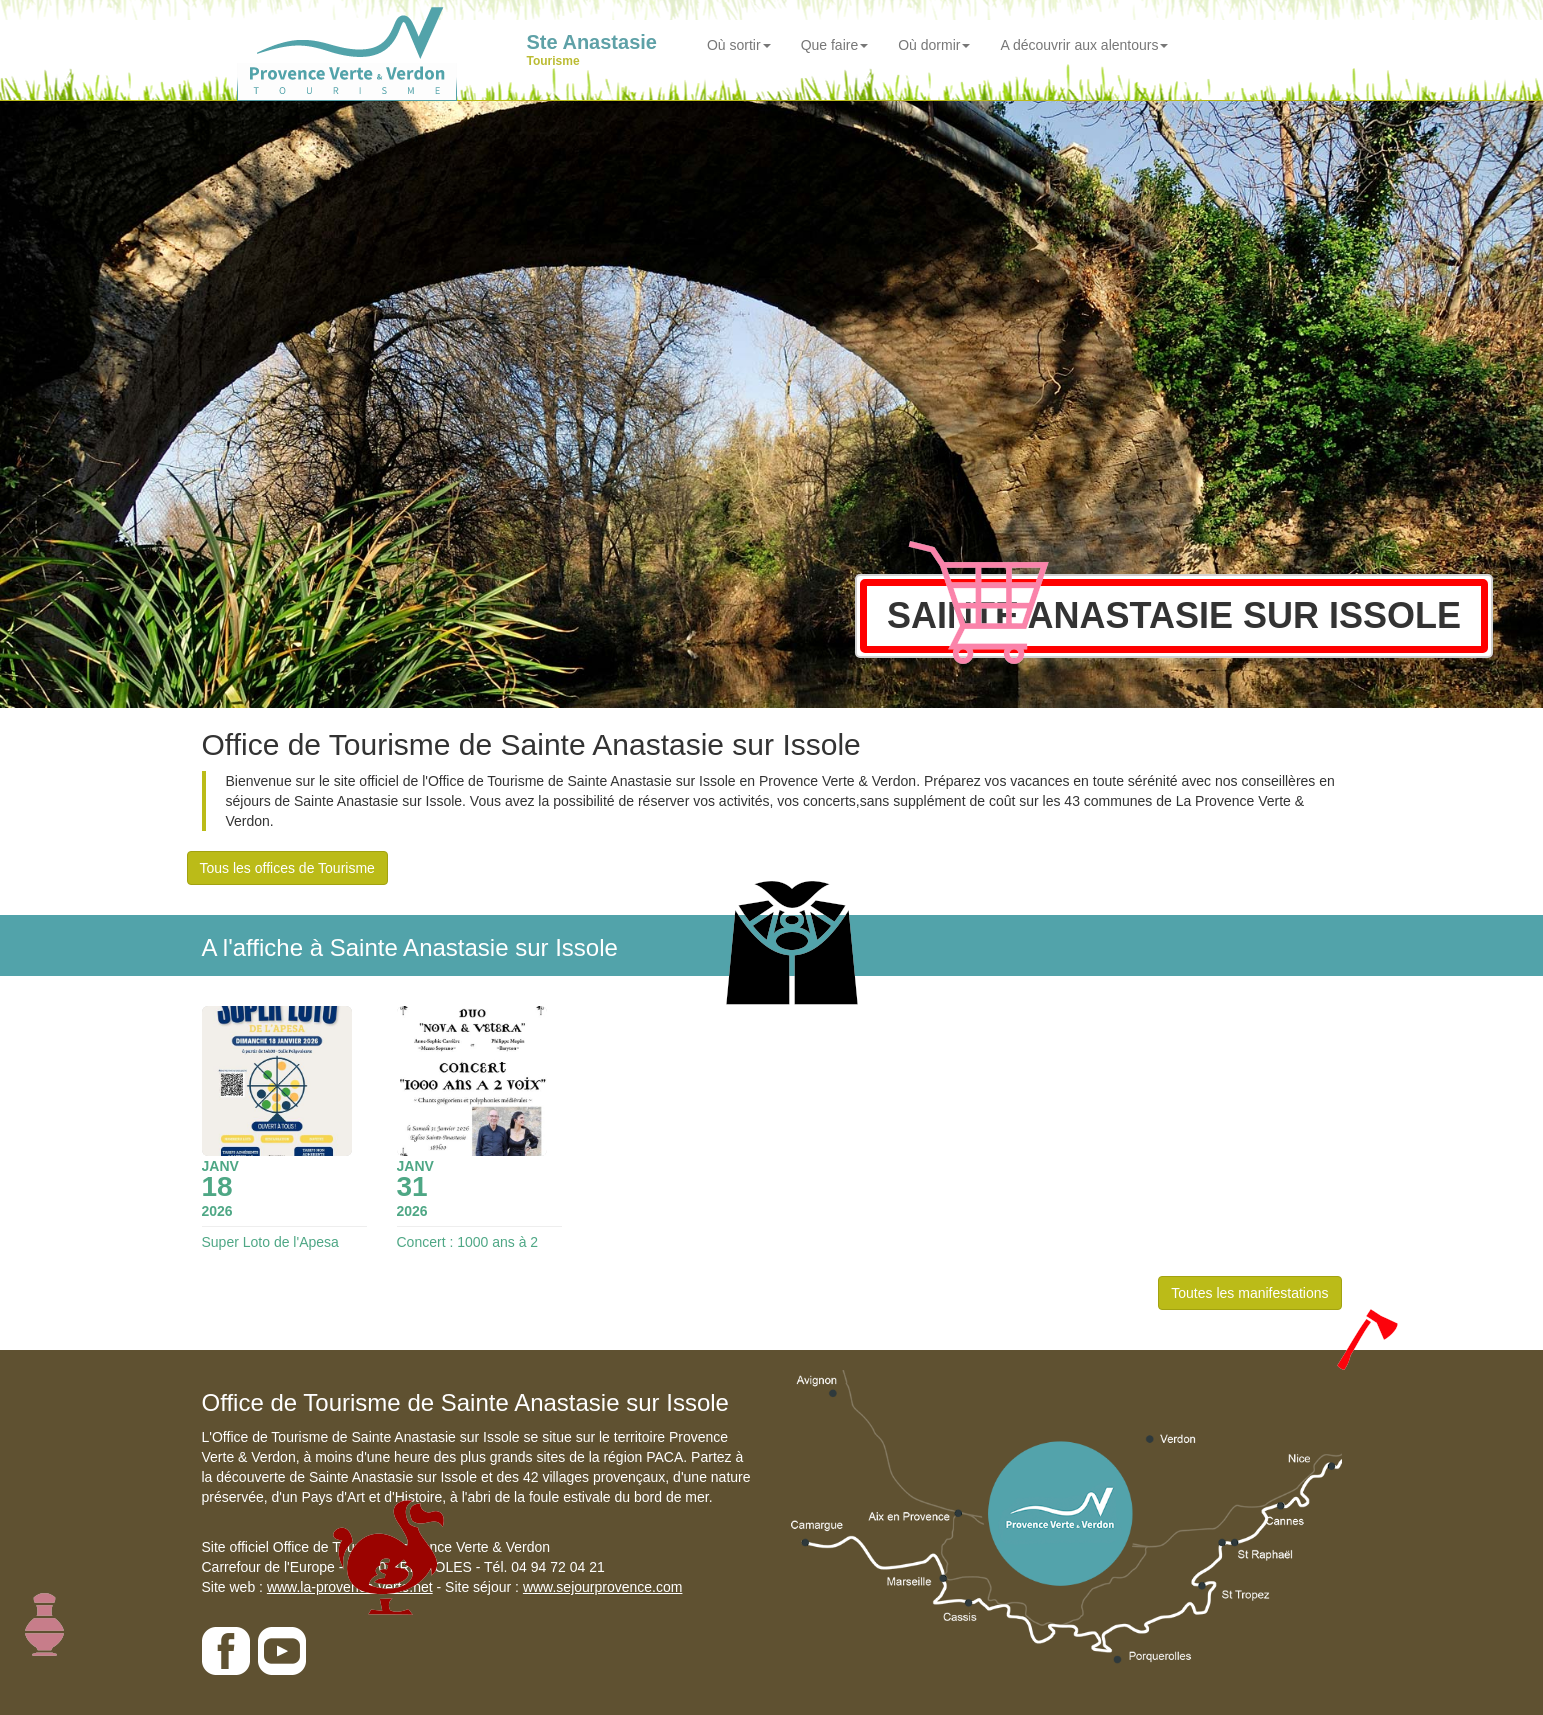 Image resolution: width=1543 pixels, height=1715 pixels. What do you see at coordinates (983, 602) in the screenshot?
I see `view your shopping cart` at bounding box center [983, 602].